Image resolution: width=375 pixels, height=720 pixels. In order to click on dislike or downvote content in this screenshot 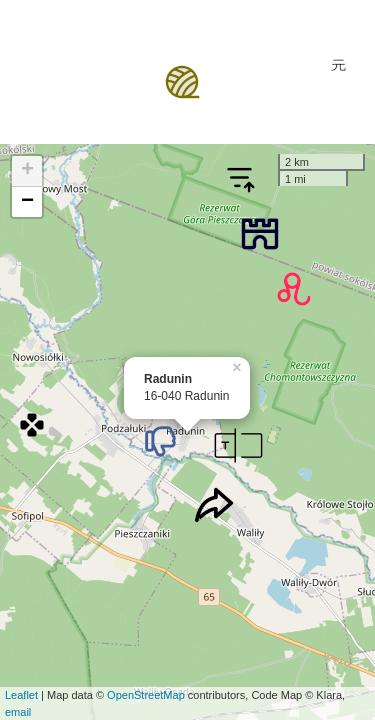, I will do `click(161, 440)`.